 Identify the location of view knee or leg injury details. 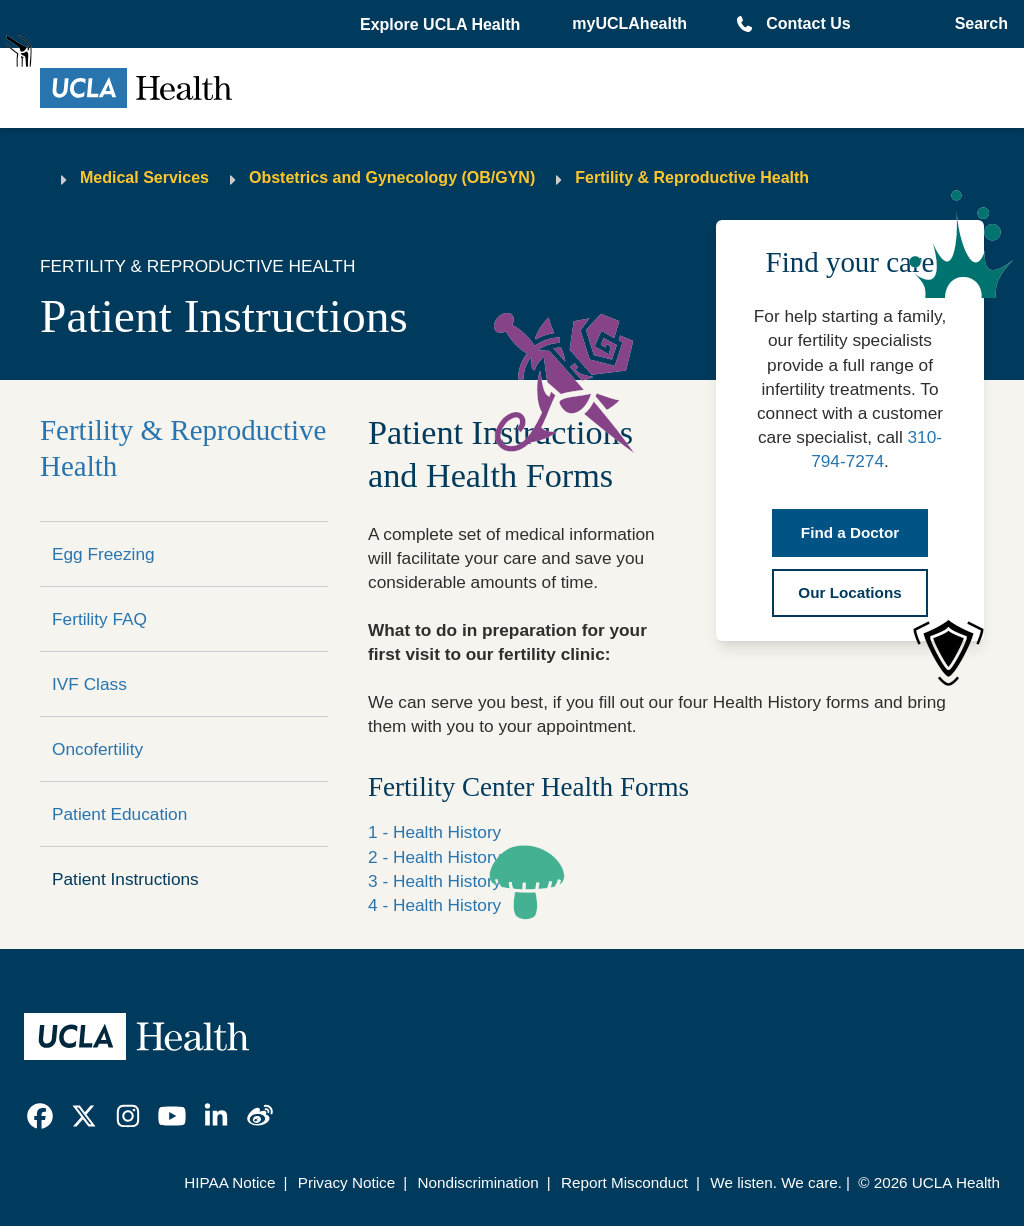
(22, 51).